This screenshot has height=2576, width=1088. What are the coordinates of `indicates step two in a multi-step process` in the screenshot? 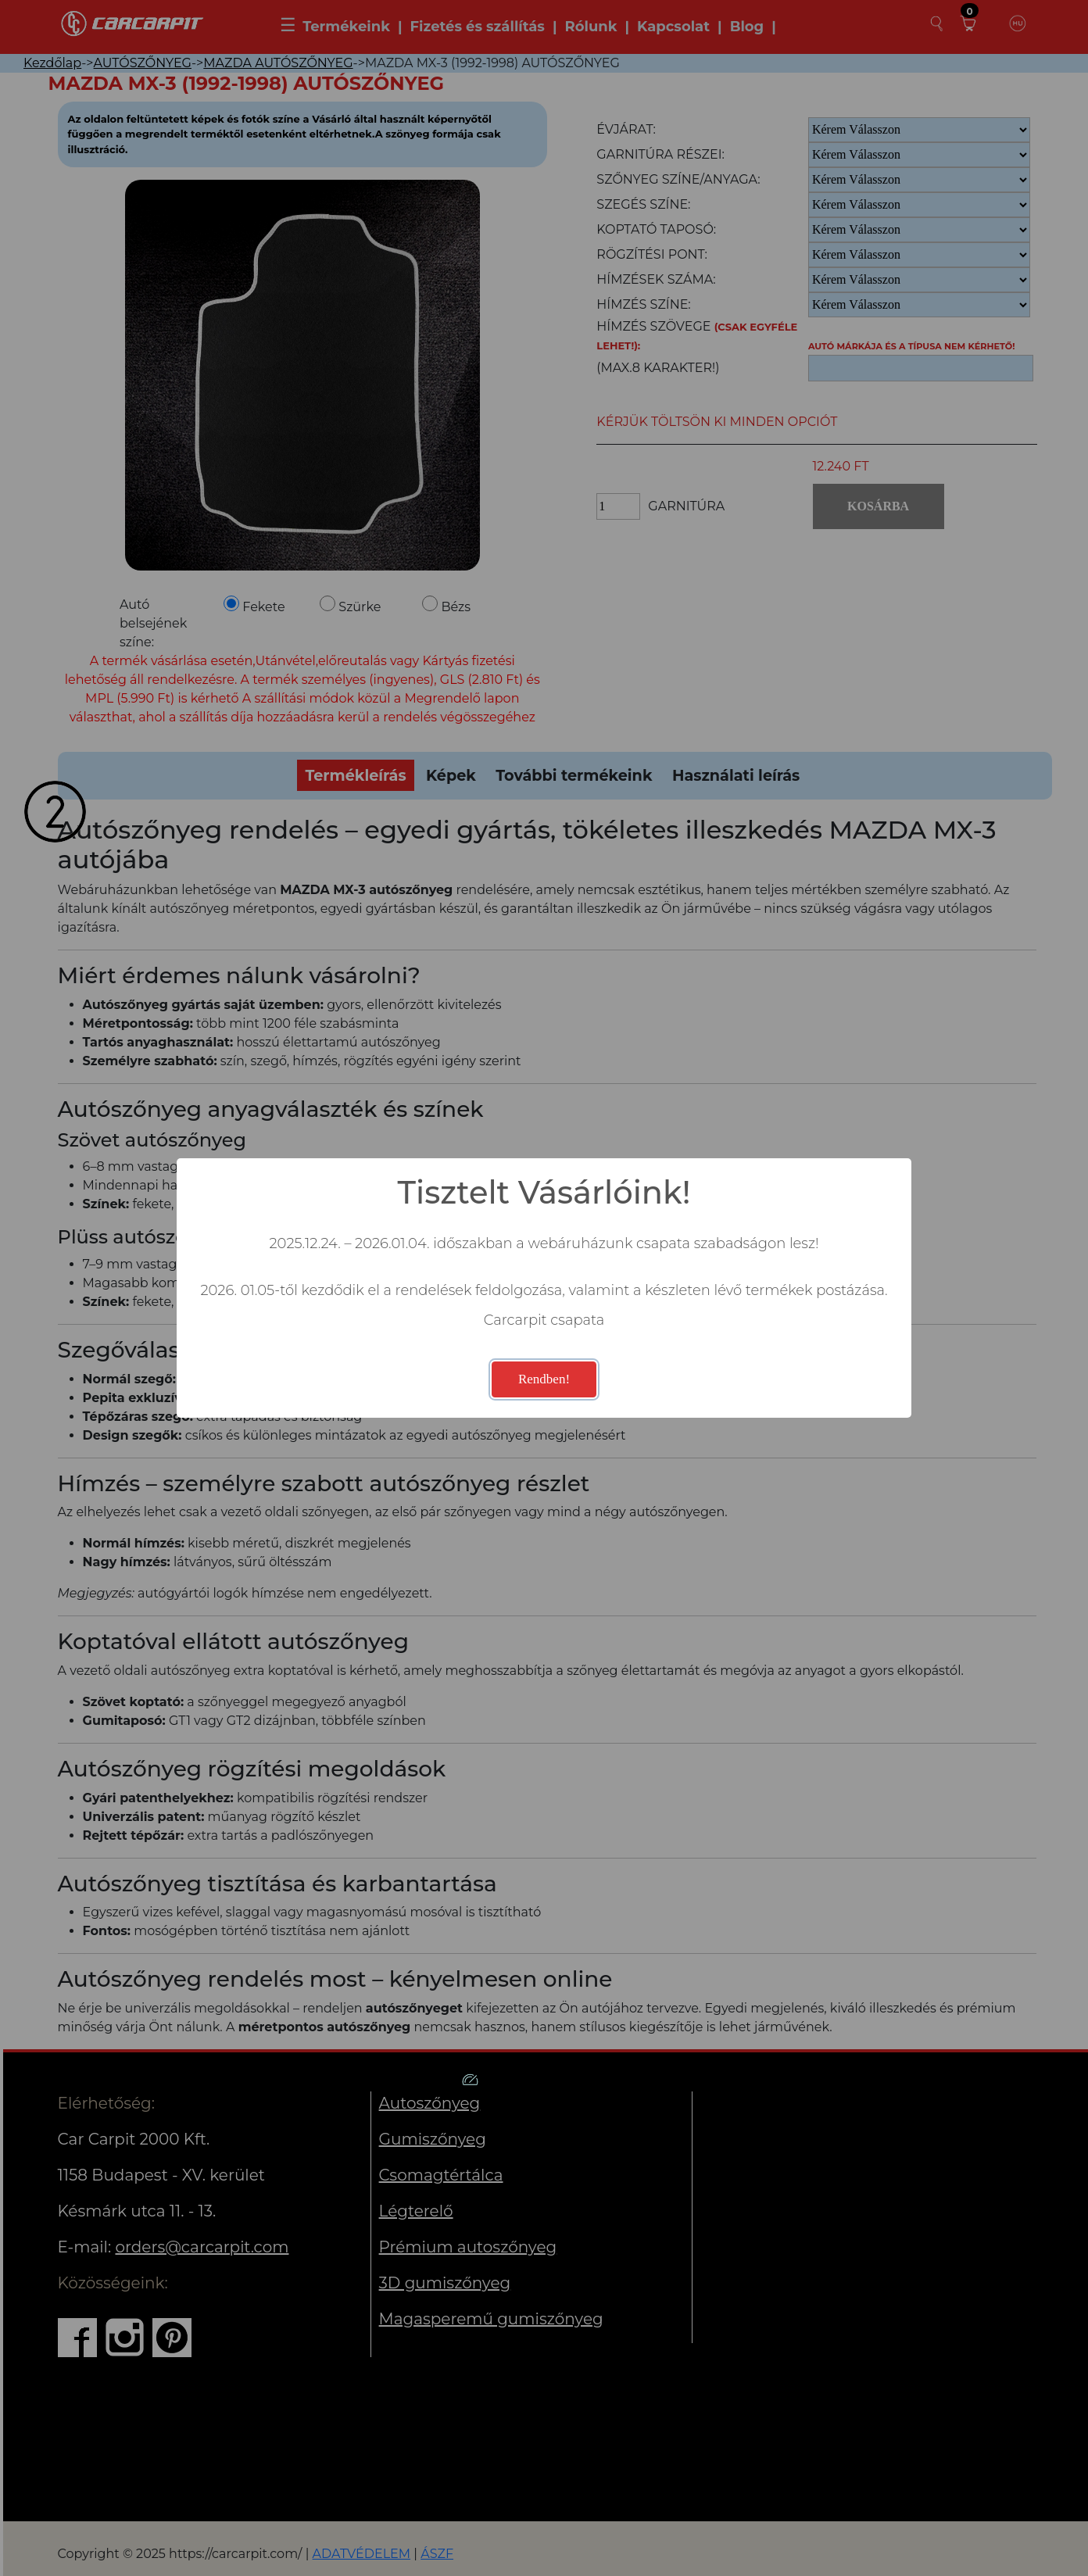 It's located at (55, 811).